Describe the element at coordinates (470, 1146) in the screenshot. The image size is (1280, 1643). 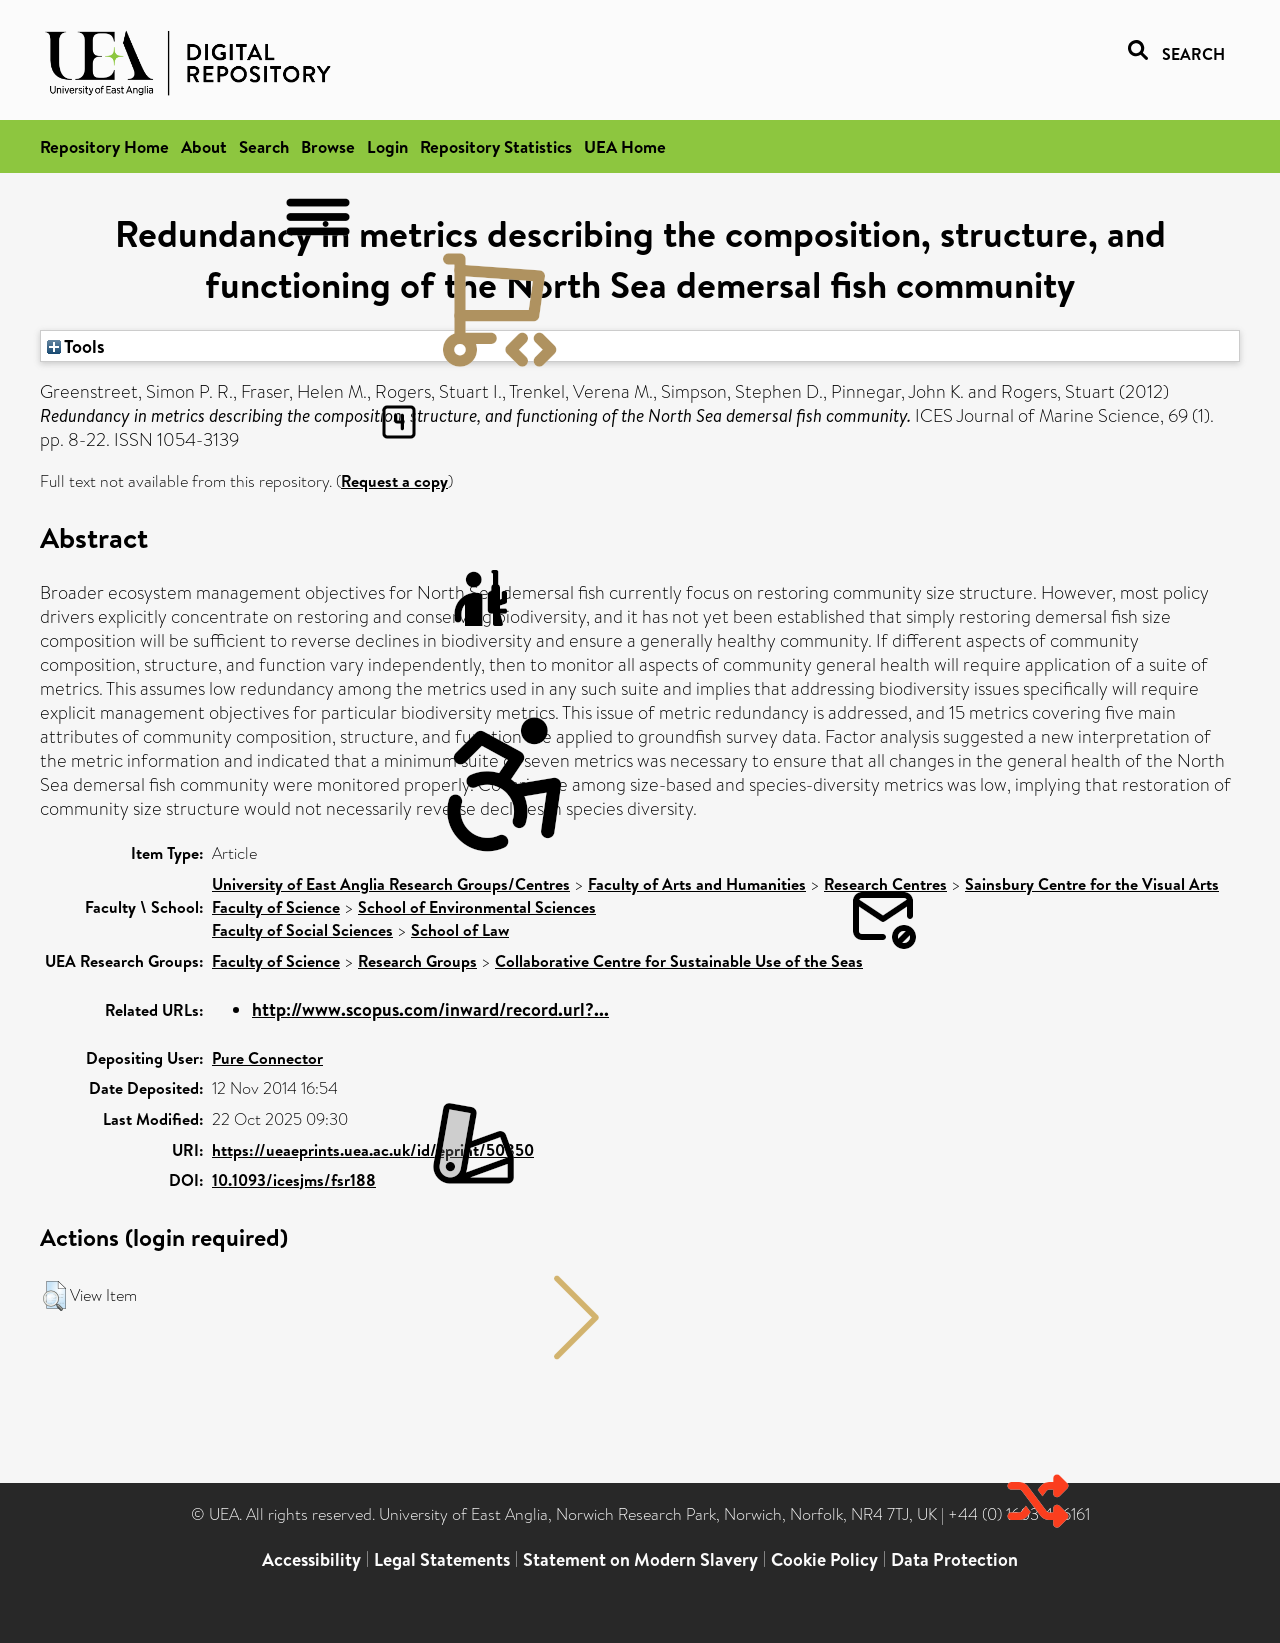
I see `access color palette or theme options` at that location.